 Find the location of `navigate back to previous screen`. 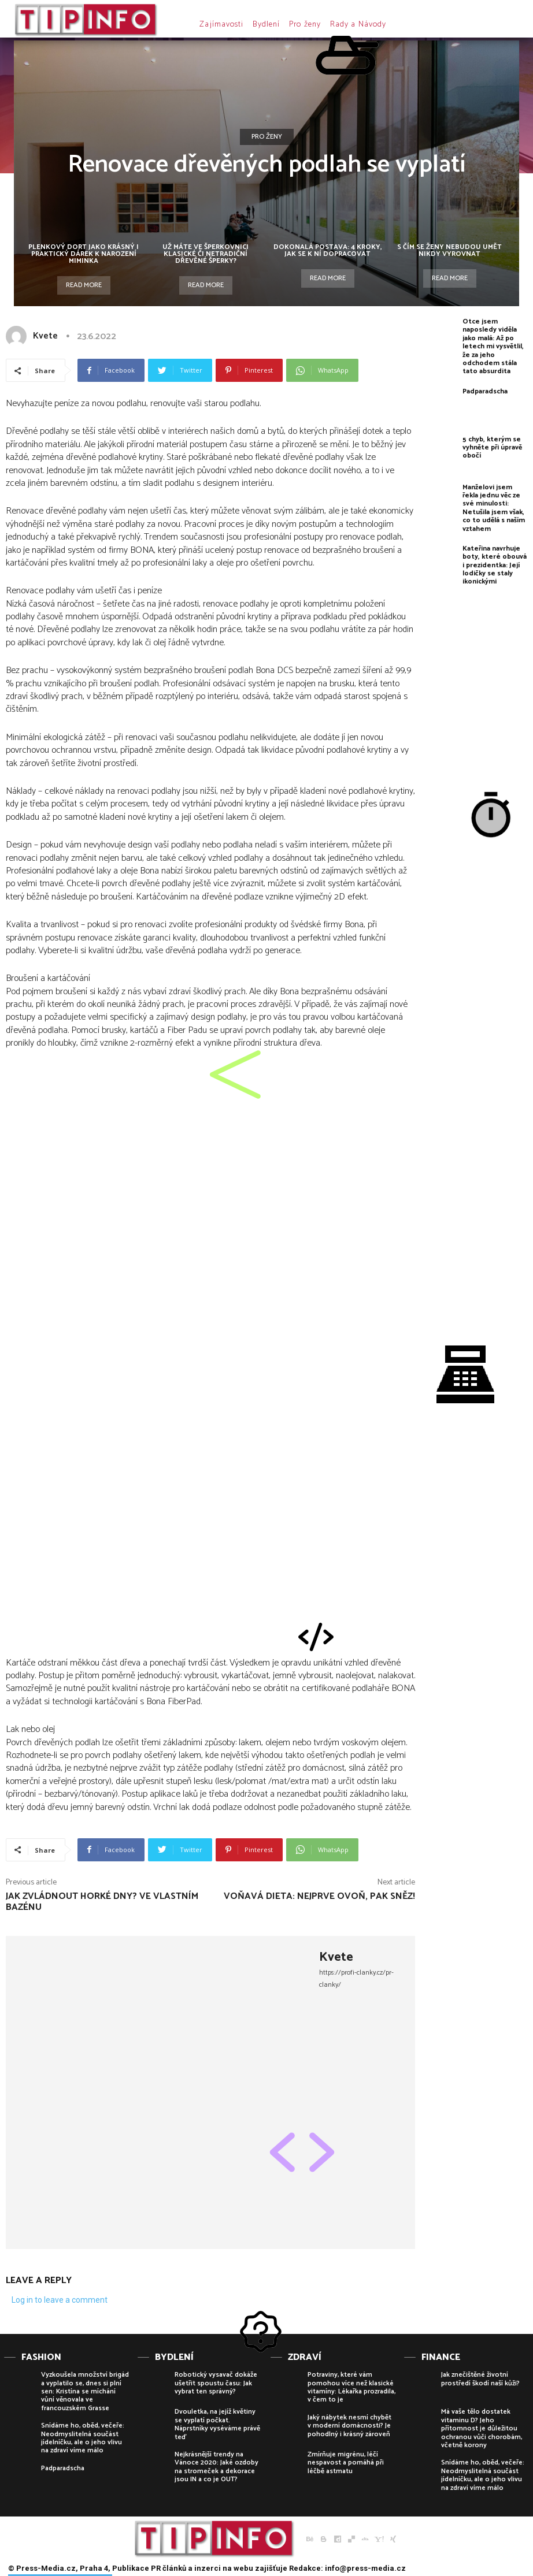

navigate back to previous screen is located at coordinates (236, 1075).